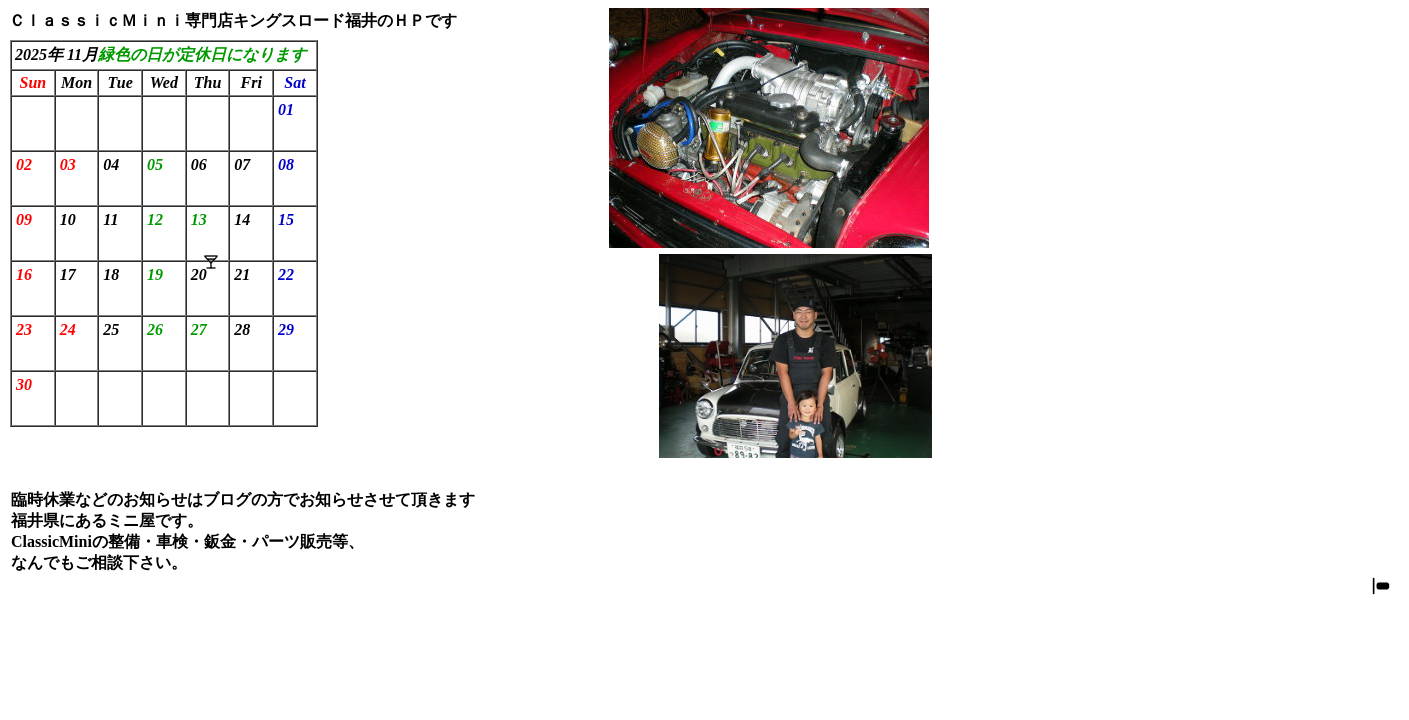 This screenshot has height=720, width=1409. Describe the element at coordinates (1381, 586) in the screenshot. I see `align selected elements to the left` at that location.